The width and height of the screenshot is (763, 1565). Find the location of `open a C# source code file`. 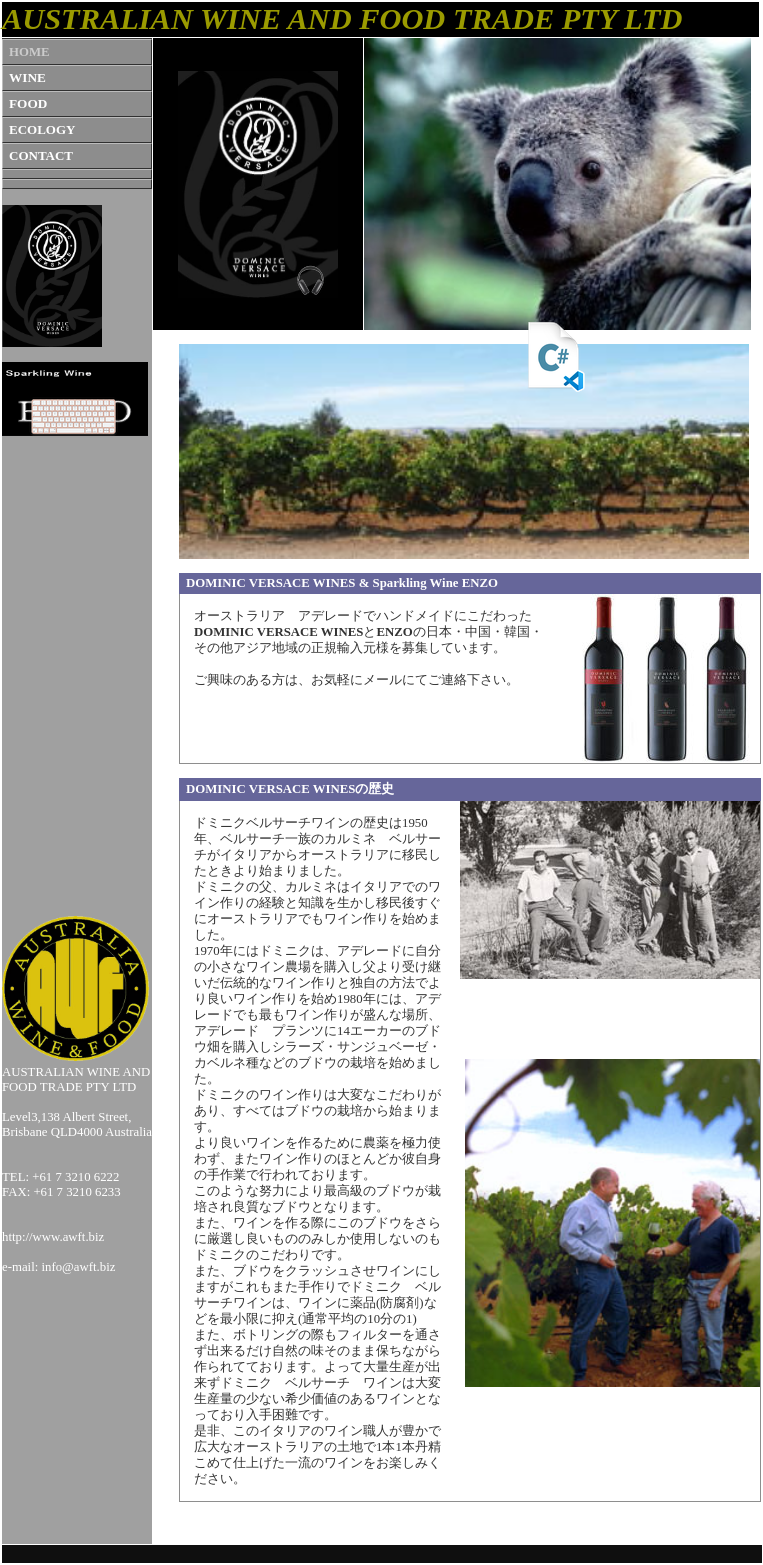

open a C# source code file is located at coordinates (553, 356).